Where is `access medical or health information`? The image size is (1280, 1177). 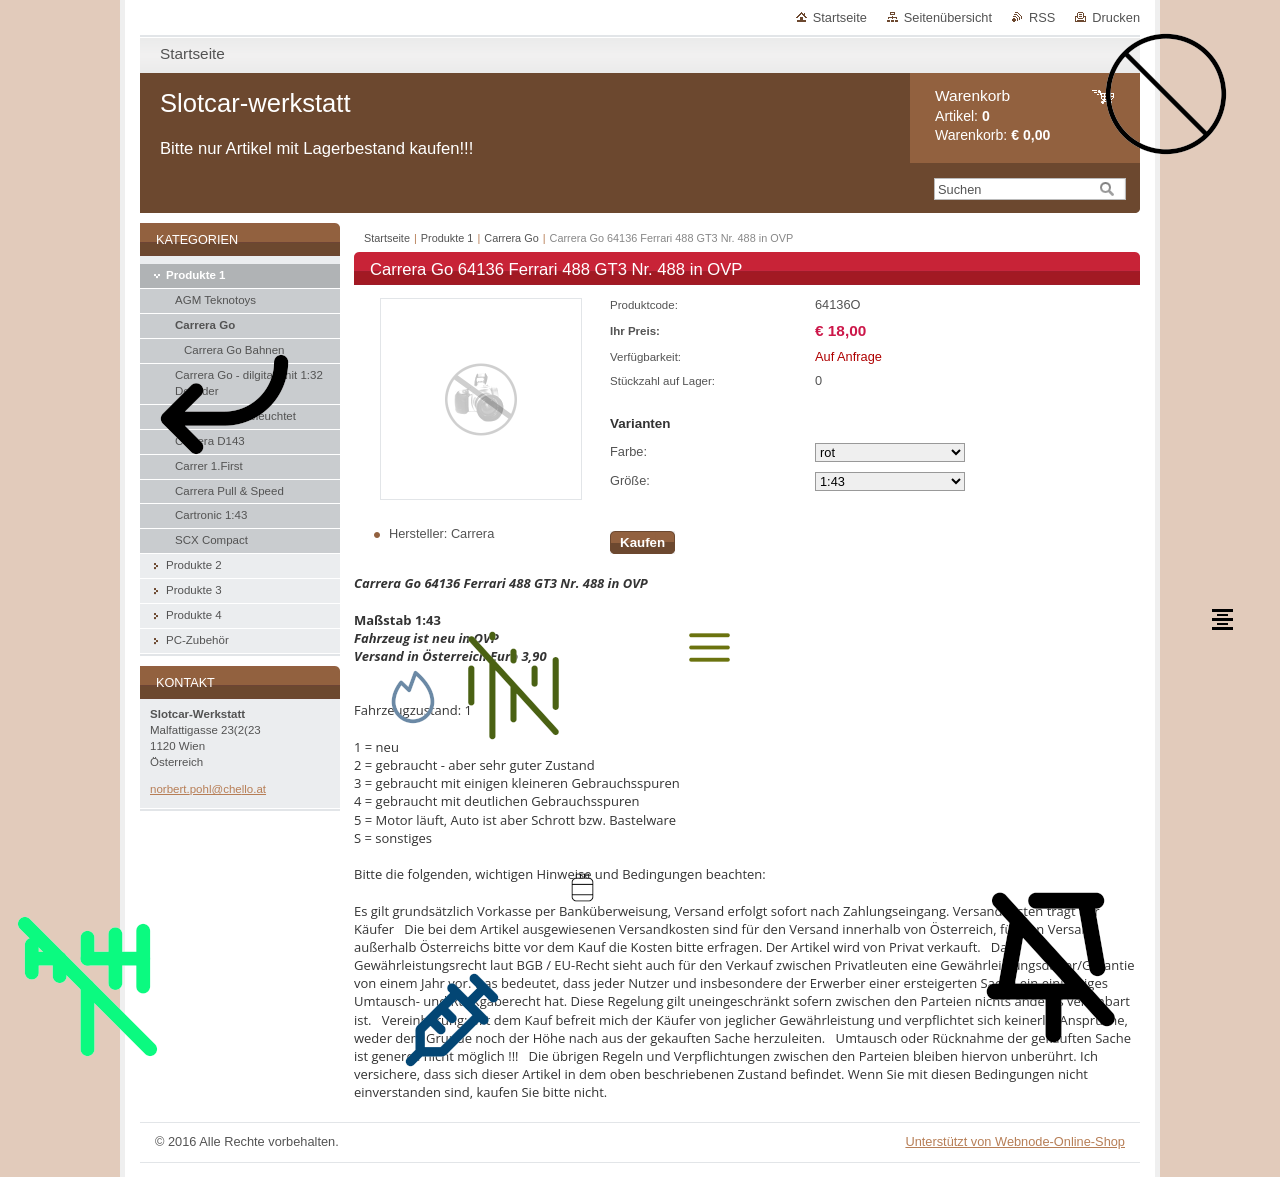 access medical or health information is located at coordinates (452, 1020).